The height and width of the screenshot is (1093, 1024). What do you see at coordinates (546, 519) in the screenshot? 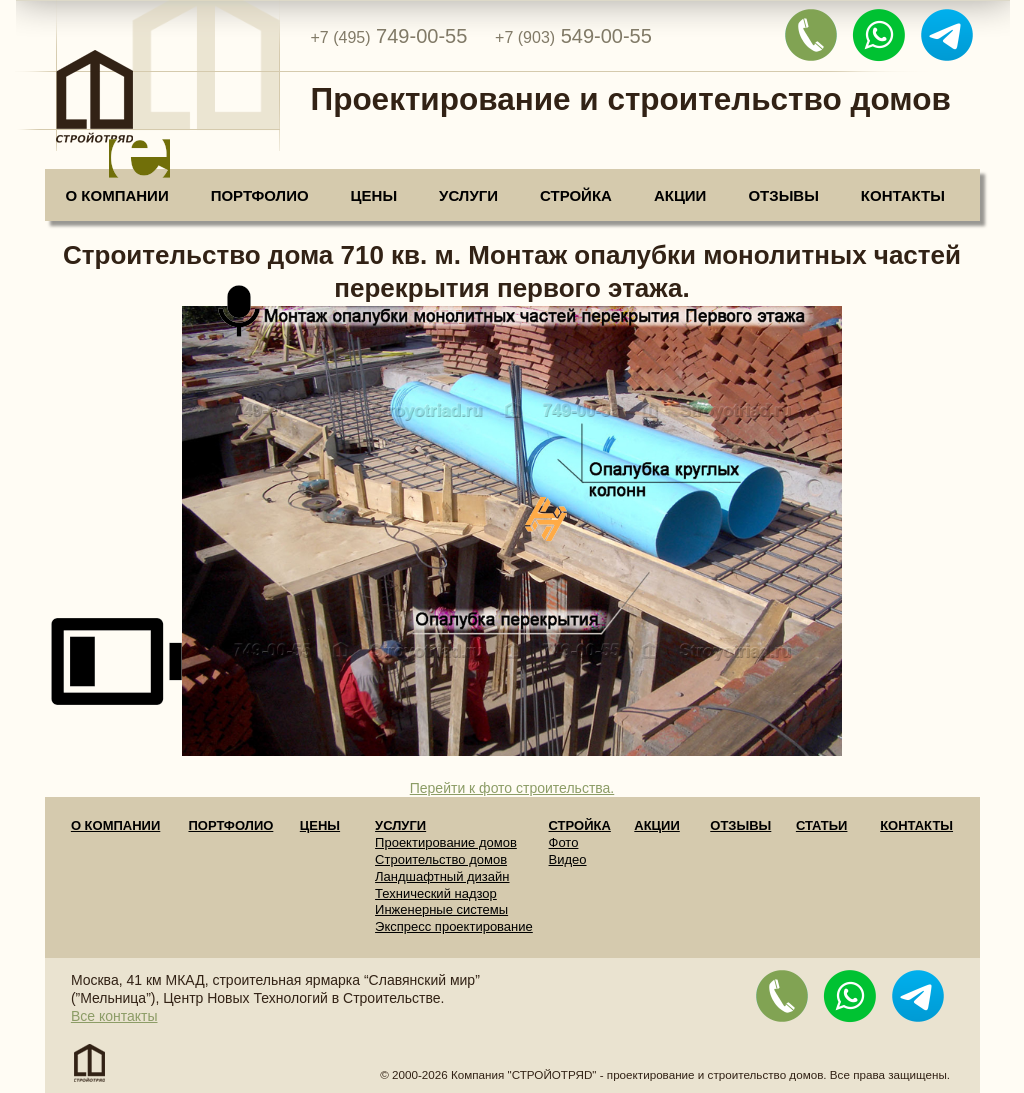
I see `handshake protocol logo` at bounding box center [546, 519].